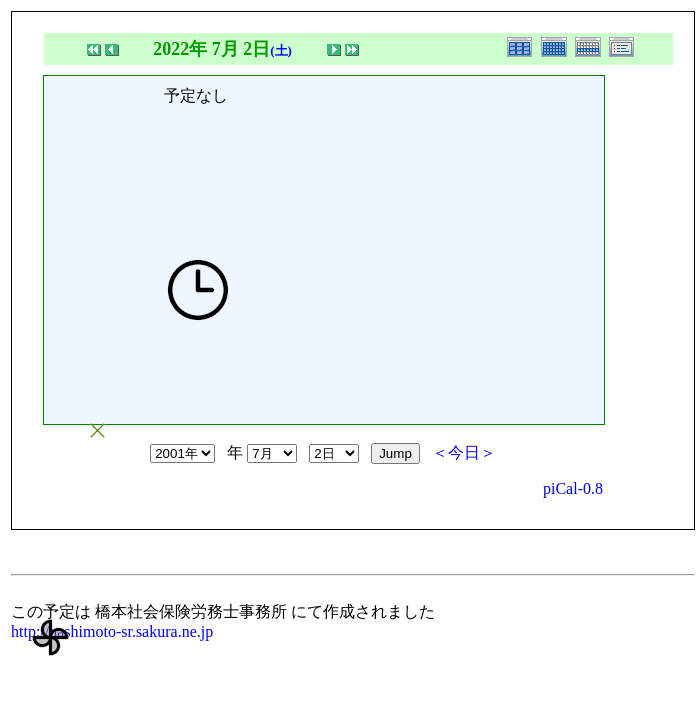 The width and height of the screenshot is (698, 720). I want to click on view time or clock settings, so click(198, 290).